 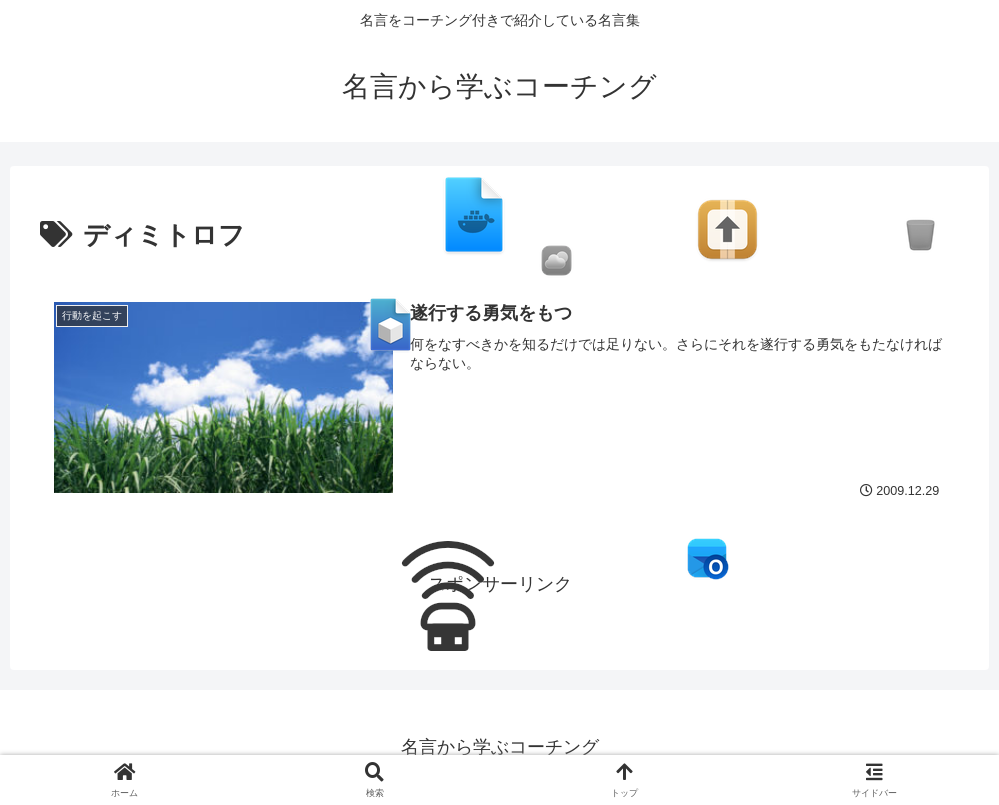 I want to click on indicates a wireless USB receiver is connected, so click(x=448, y=596).